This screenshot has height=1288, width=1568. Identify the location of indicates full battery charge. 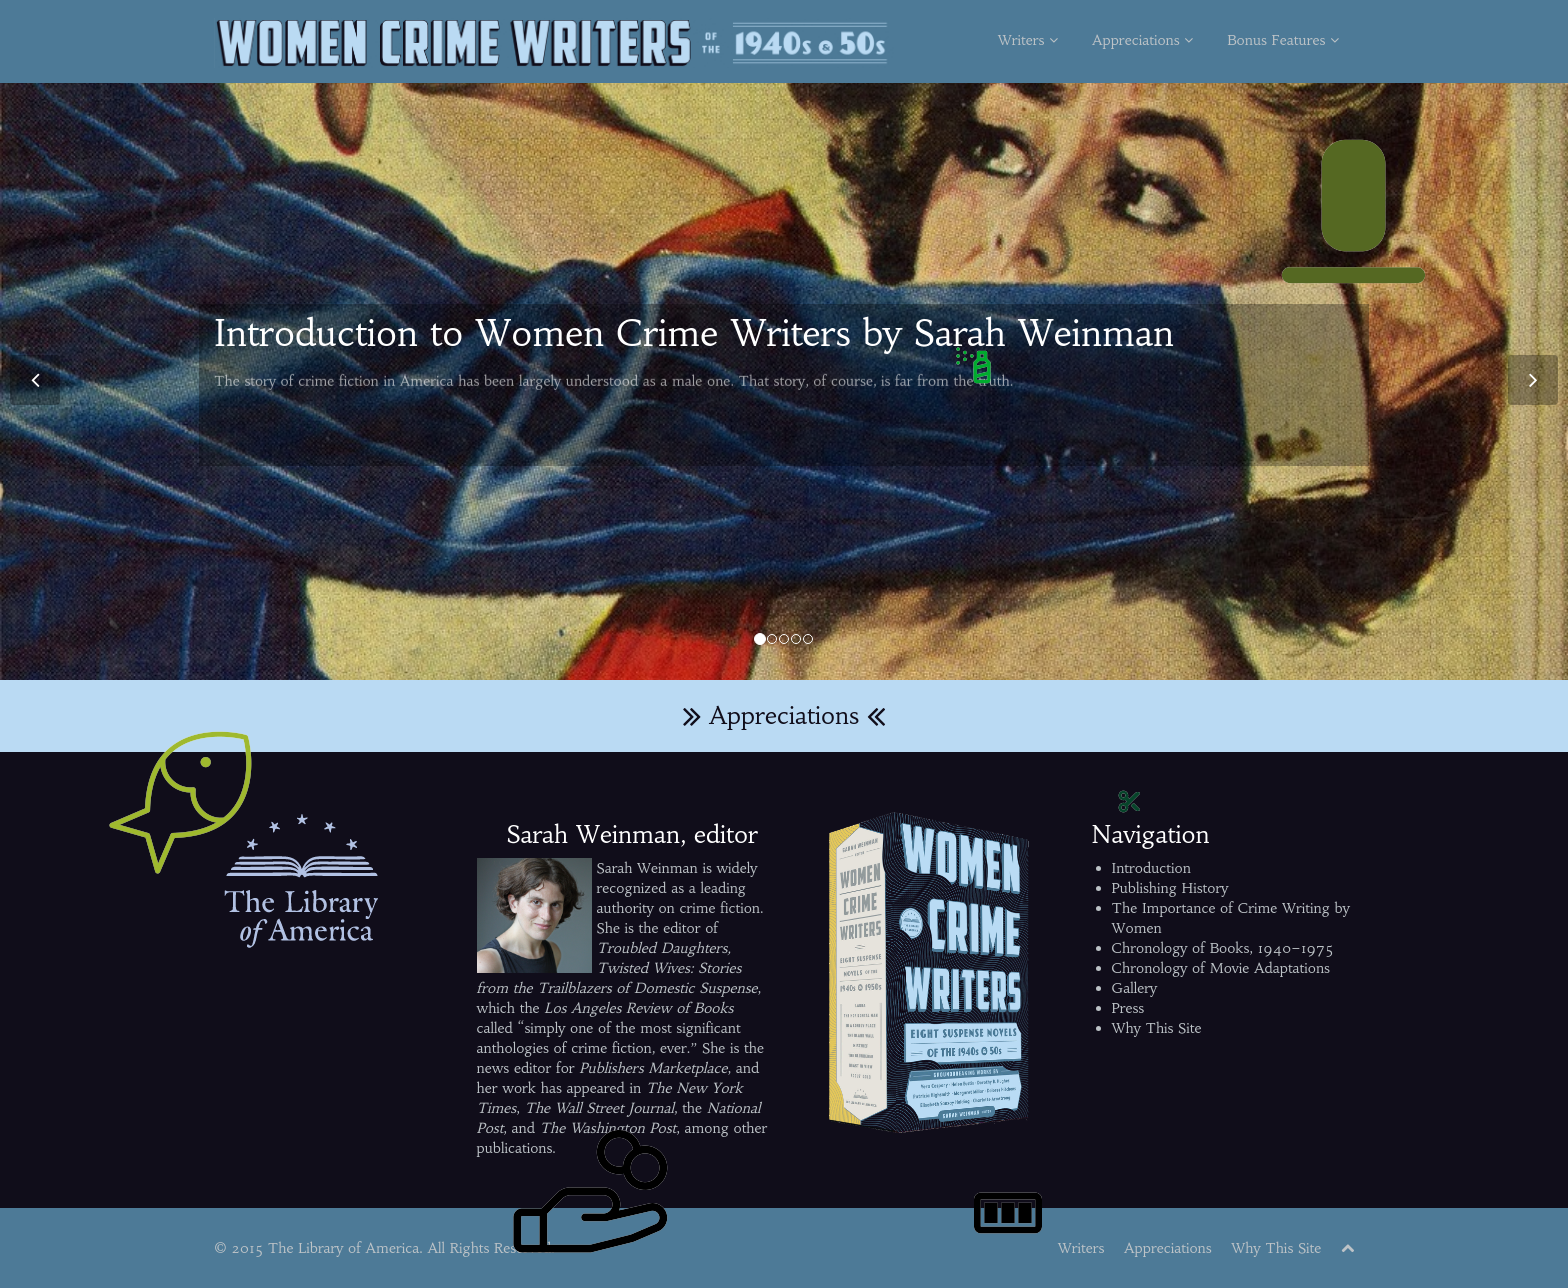
(1008, 1213).